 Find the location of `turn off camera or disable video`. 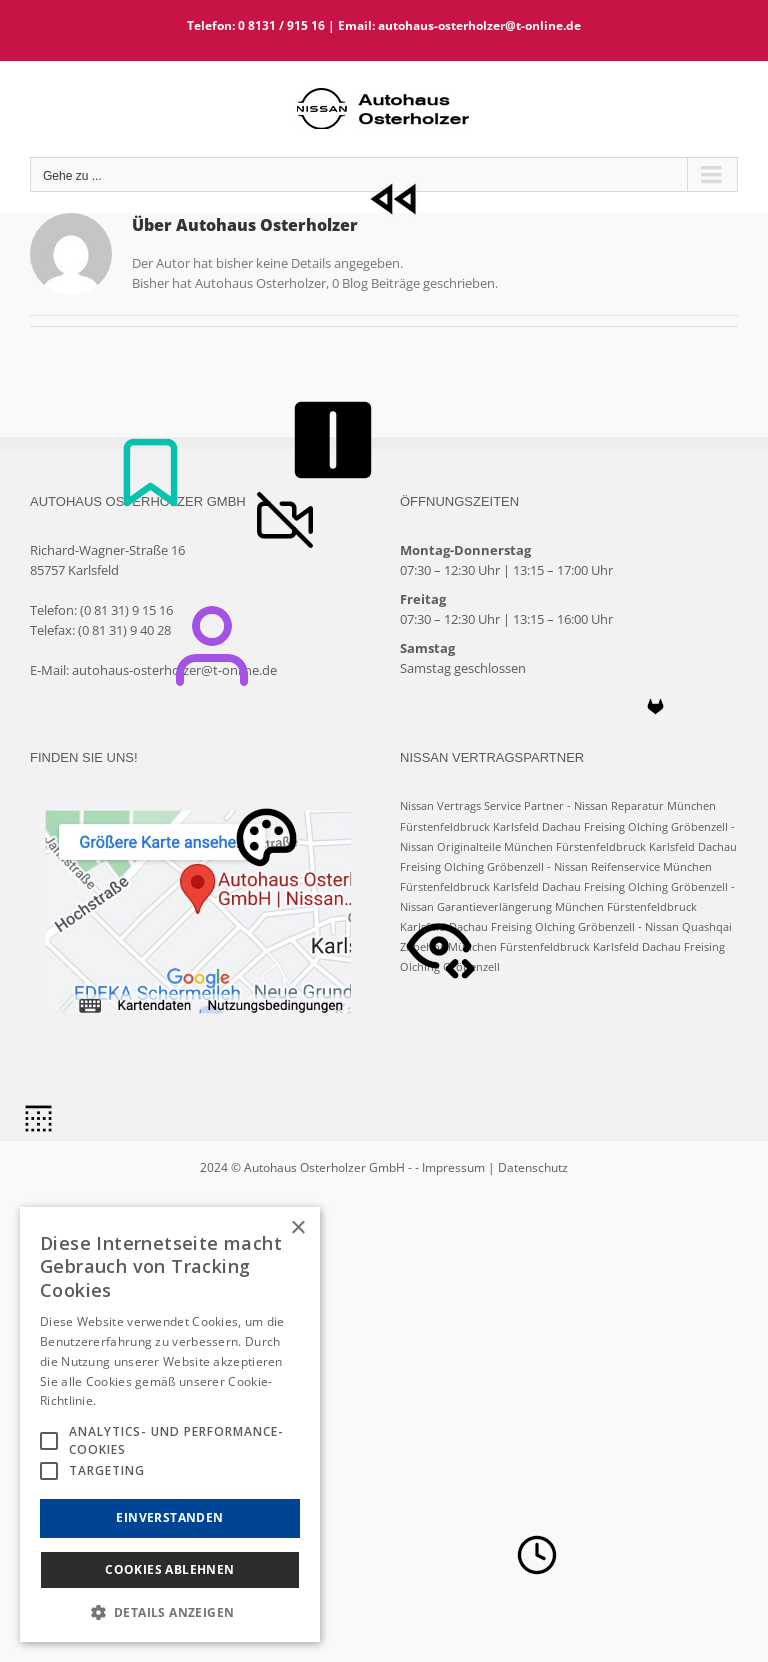

turn off camera or disable video is located at coordinates (285, 520).